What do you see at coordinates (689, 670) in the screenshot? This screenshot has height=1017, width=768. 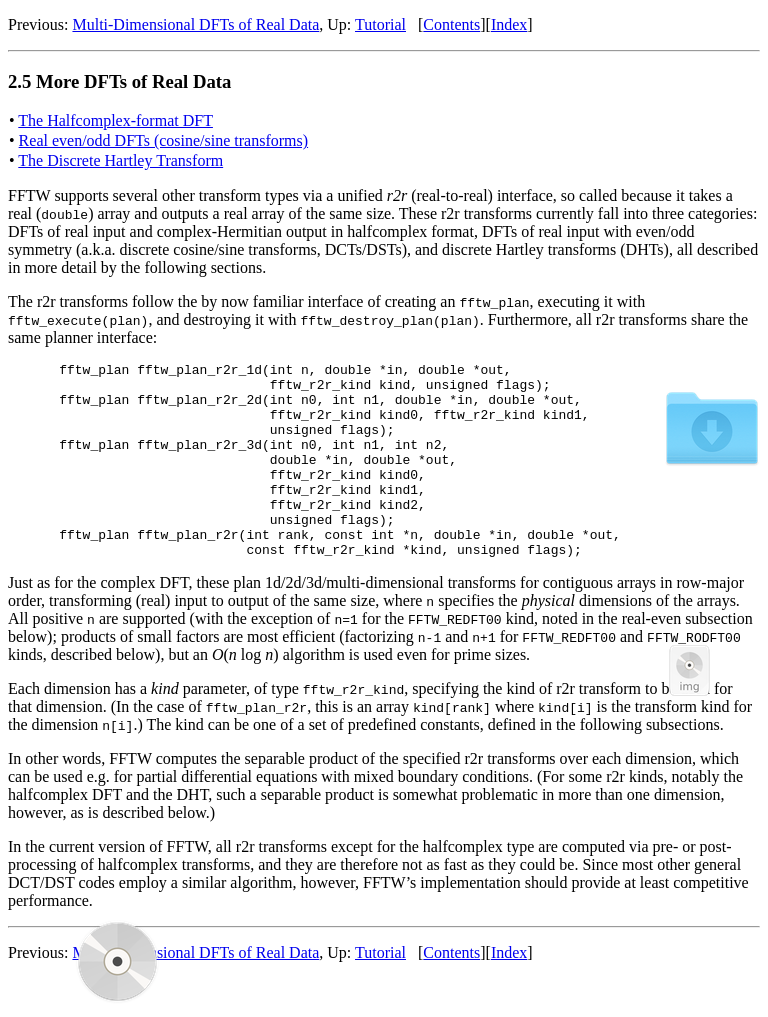 I see `raw disk image file type indicator` at bounding box center [689, 670].